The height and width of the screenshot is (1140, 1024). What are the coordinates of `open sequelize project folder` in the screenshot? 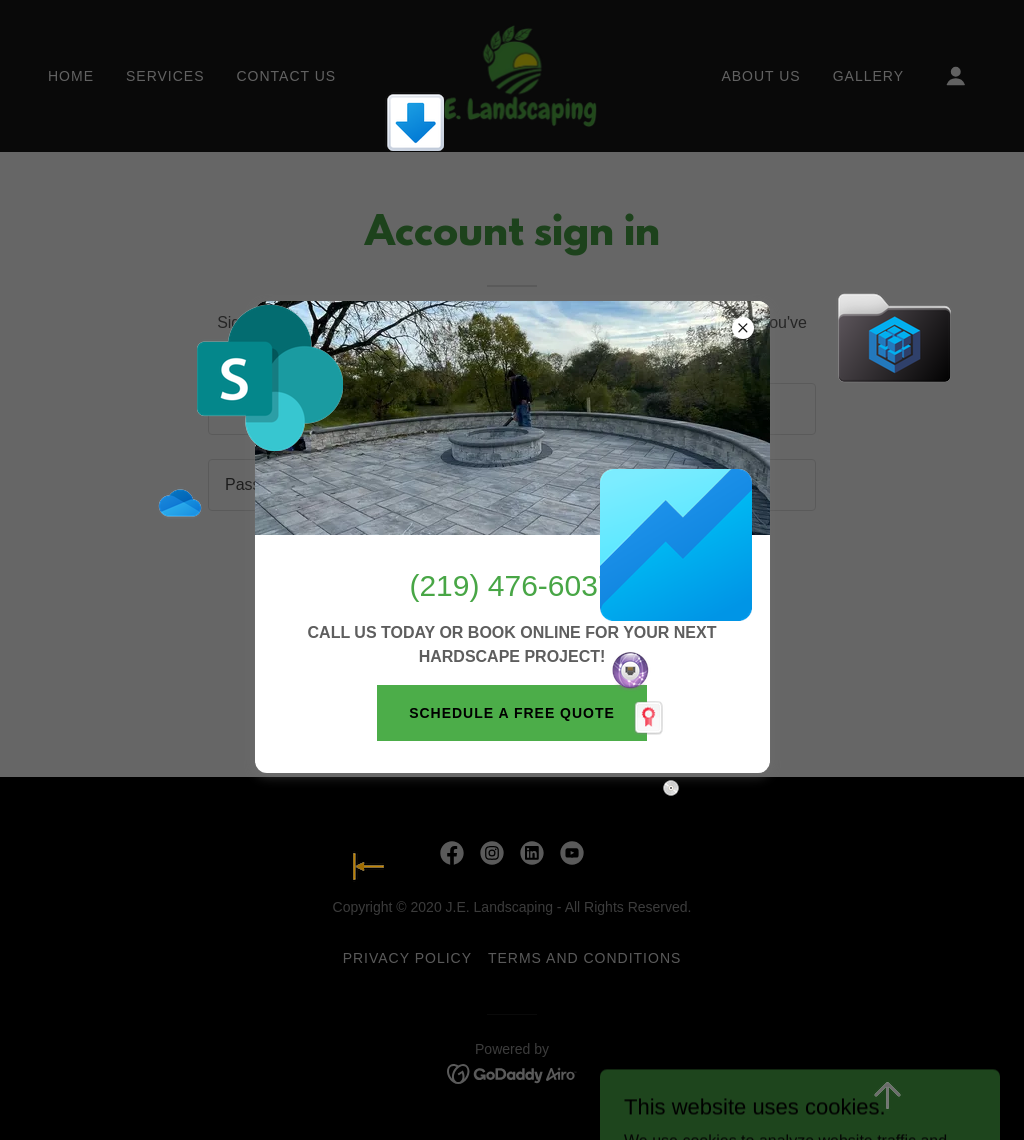 It's located at (894, 341).